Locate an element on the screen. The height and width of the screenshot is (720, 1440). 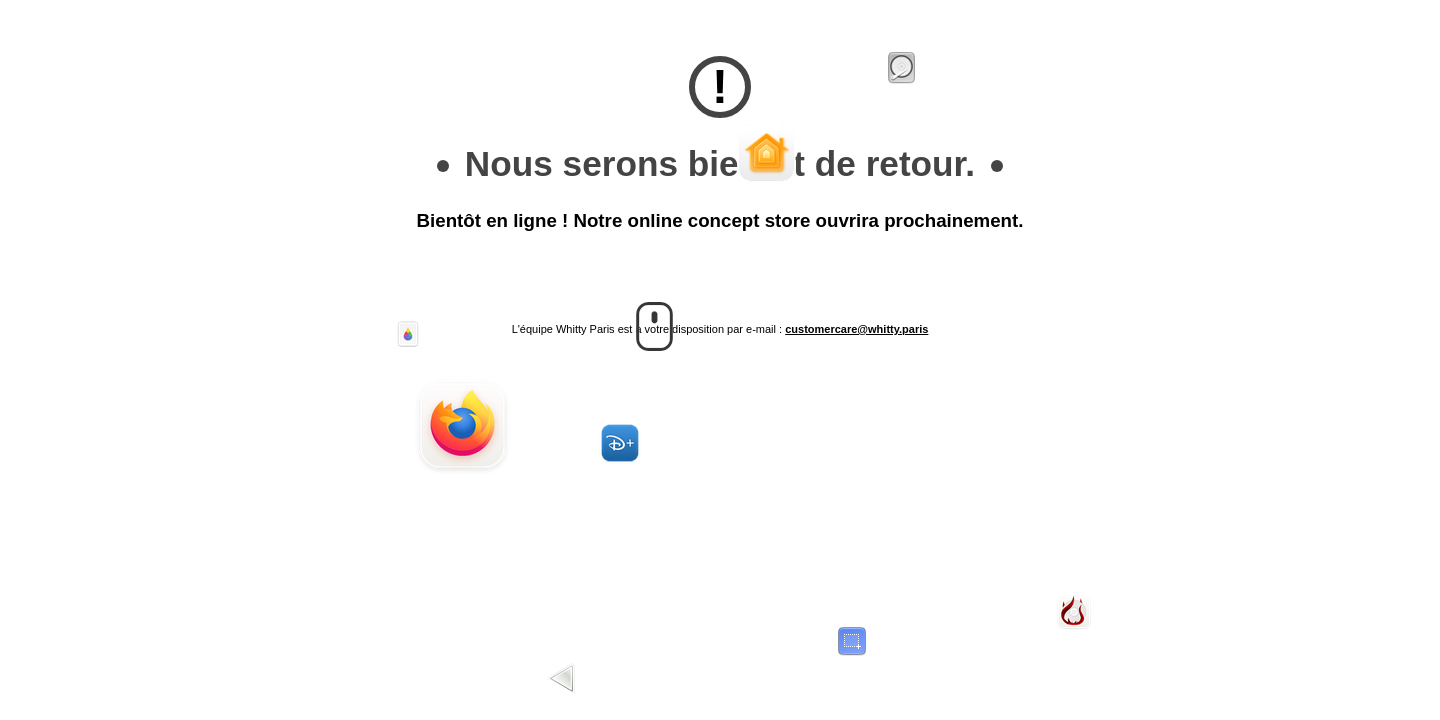
an ICC color profile file is located at coordinates (408, 334).